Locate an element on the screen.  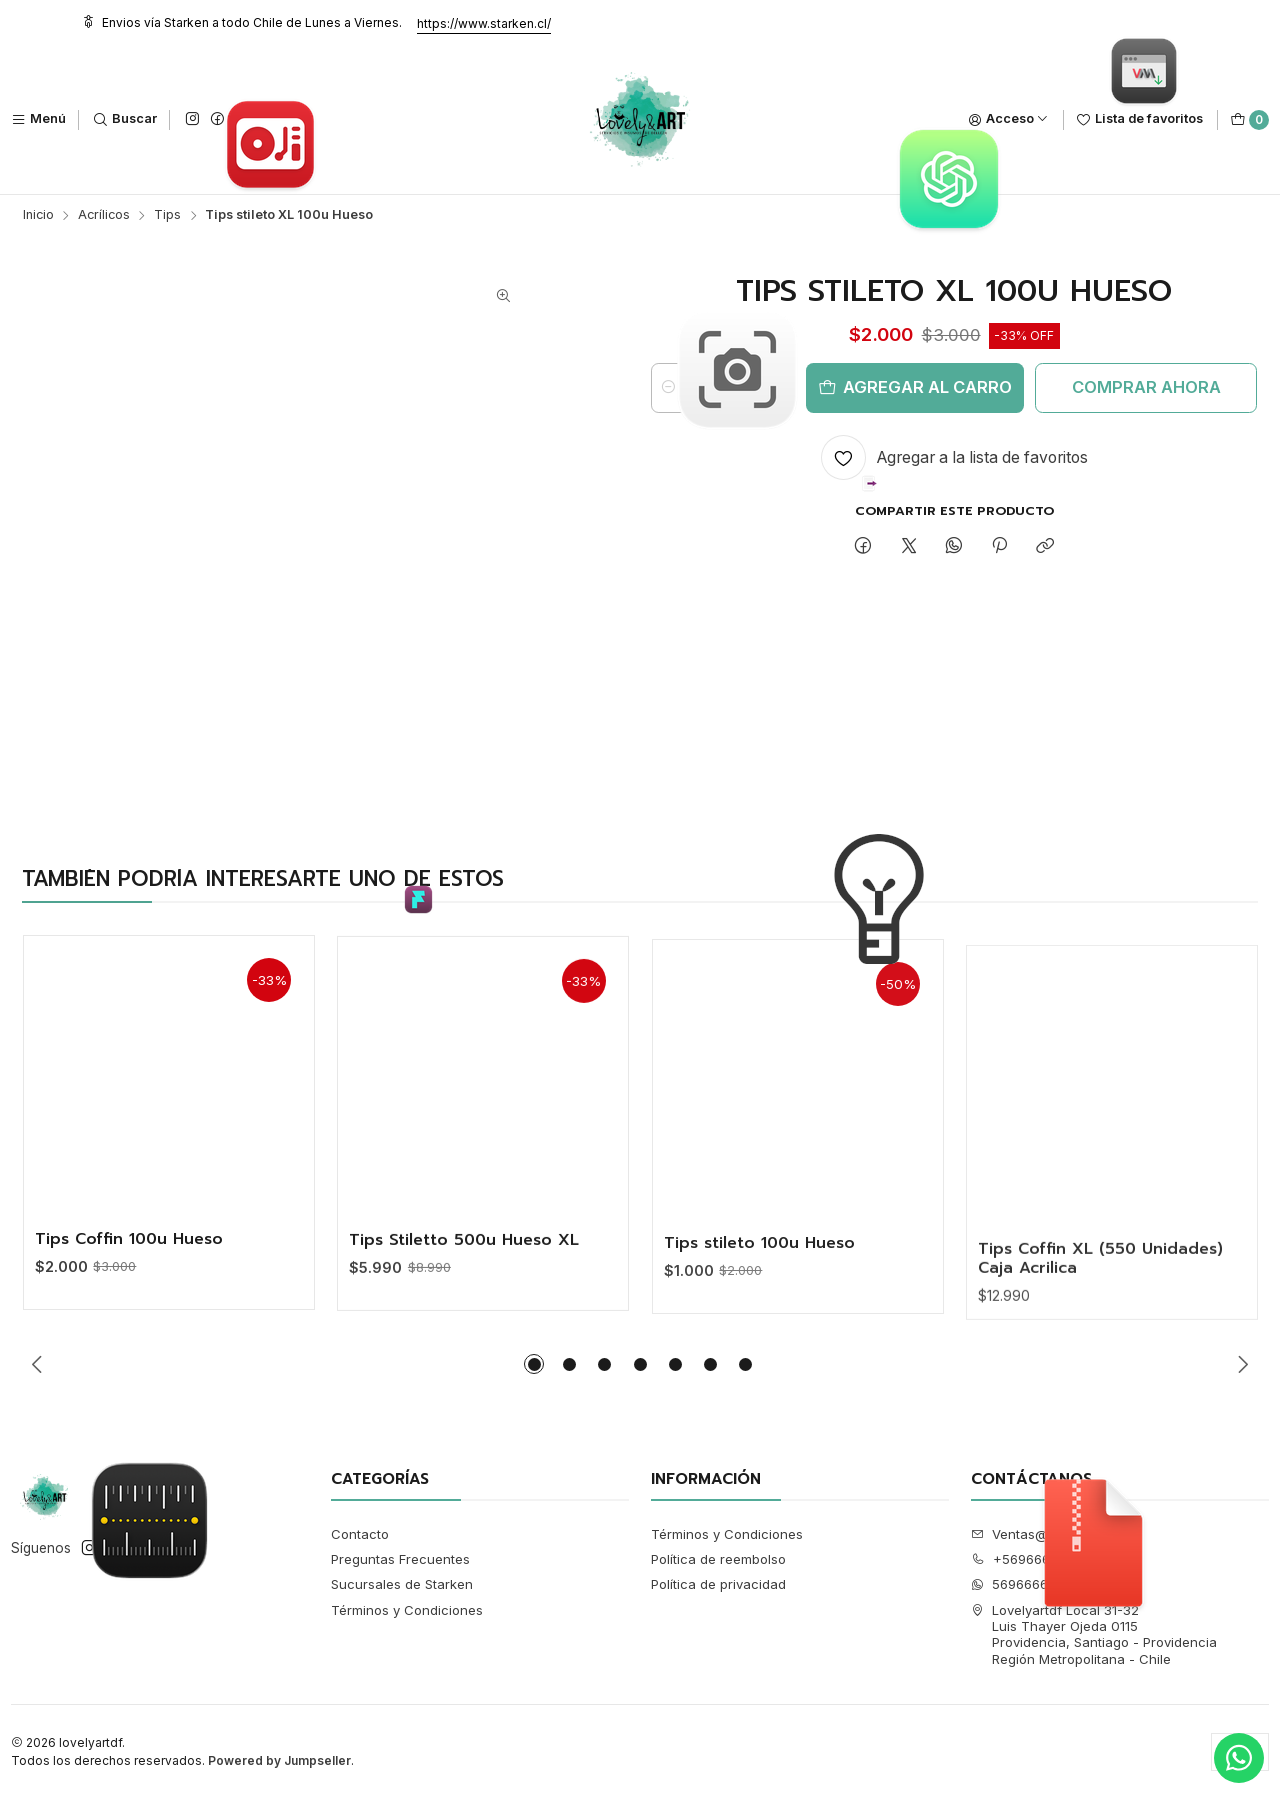
open the screenshot capture tool is located at coordinates (737, 369).